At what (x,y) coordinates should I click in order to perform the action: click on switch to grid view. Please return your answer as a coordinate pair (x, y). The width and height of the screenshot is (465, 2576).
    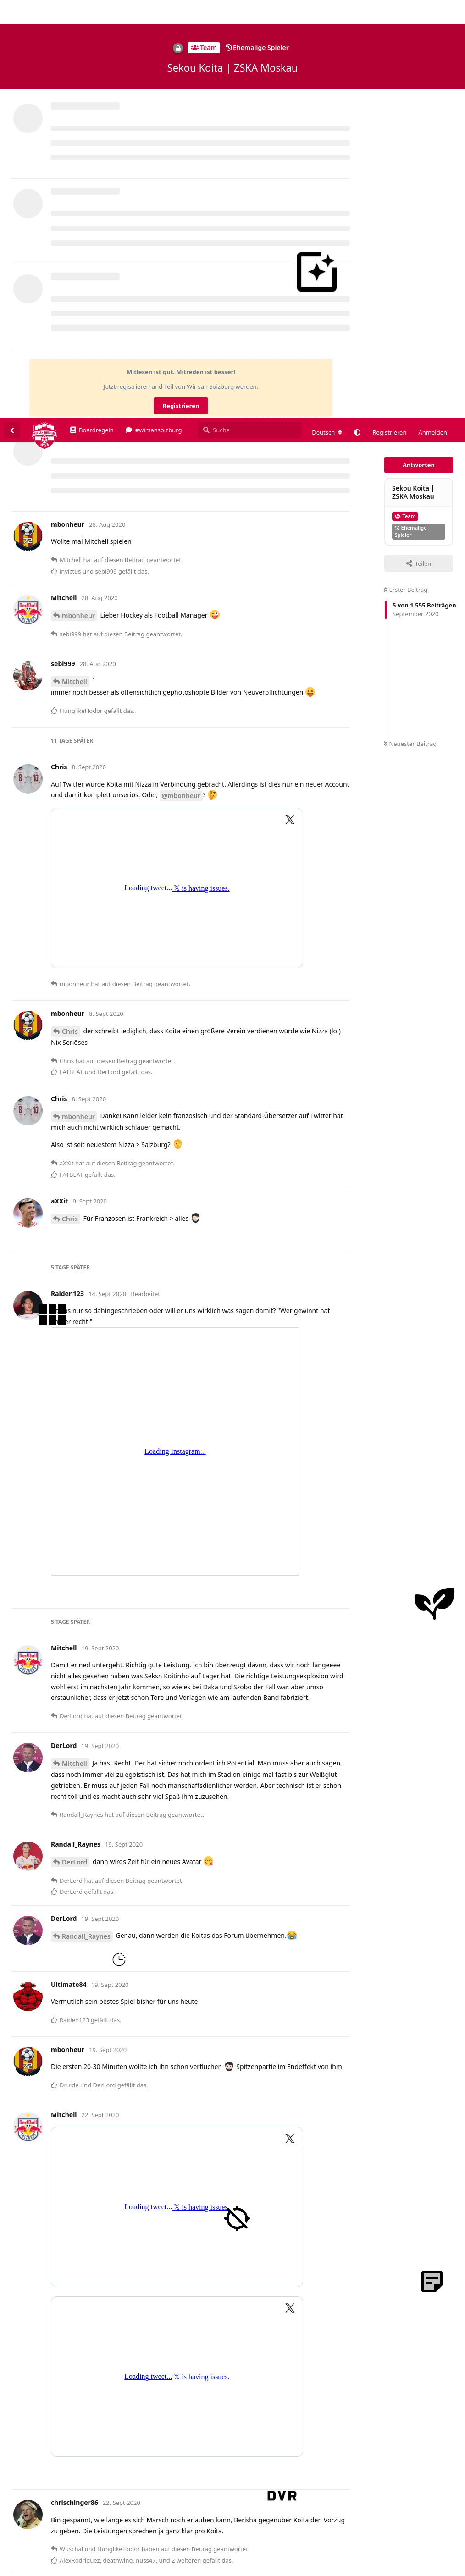
    Looking at the image, I should click on (51, 1315).